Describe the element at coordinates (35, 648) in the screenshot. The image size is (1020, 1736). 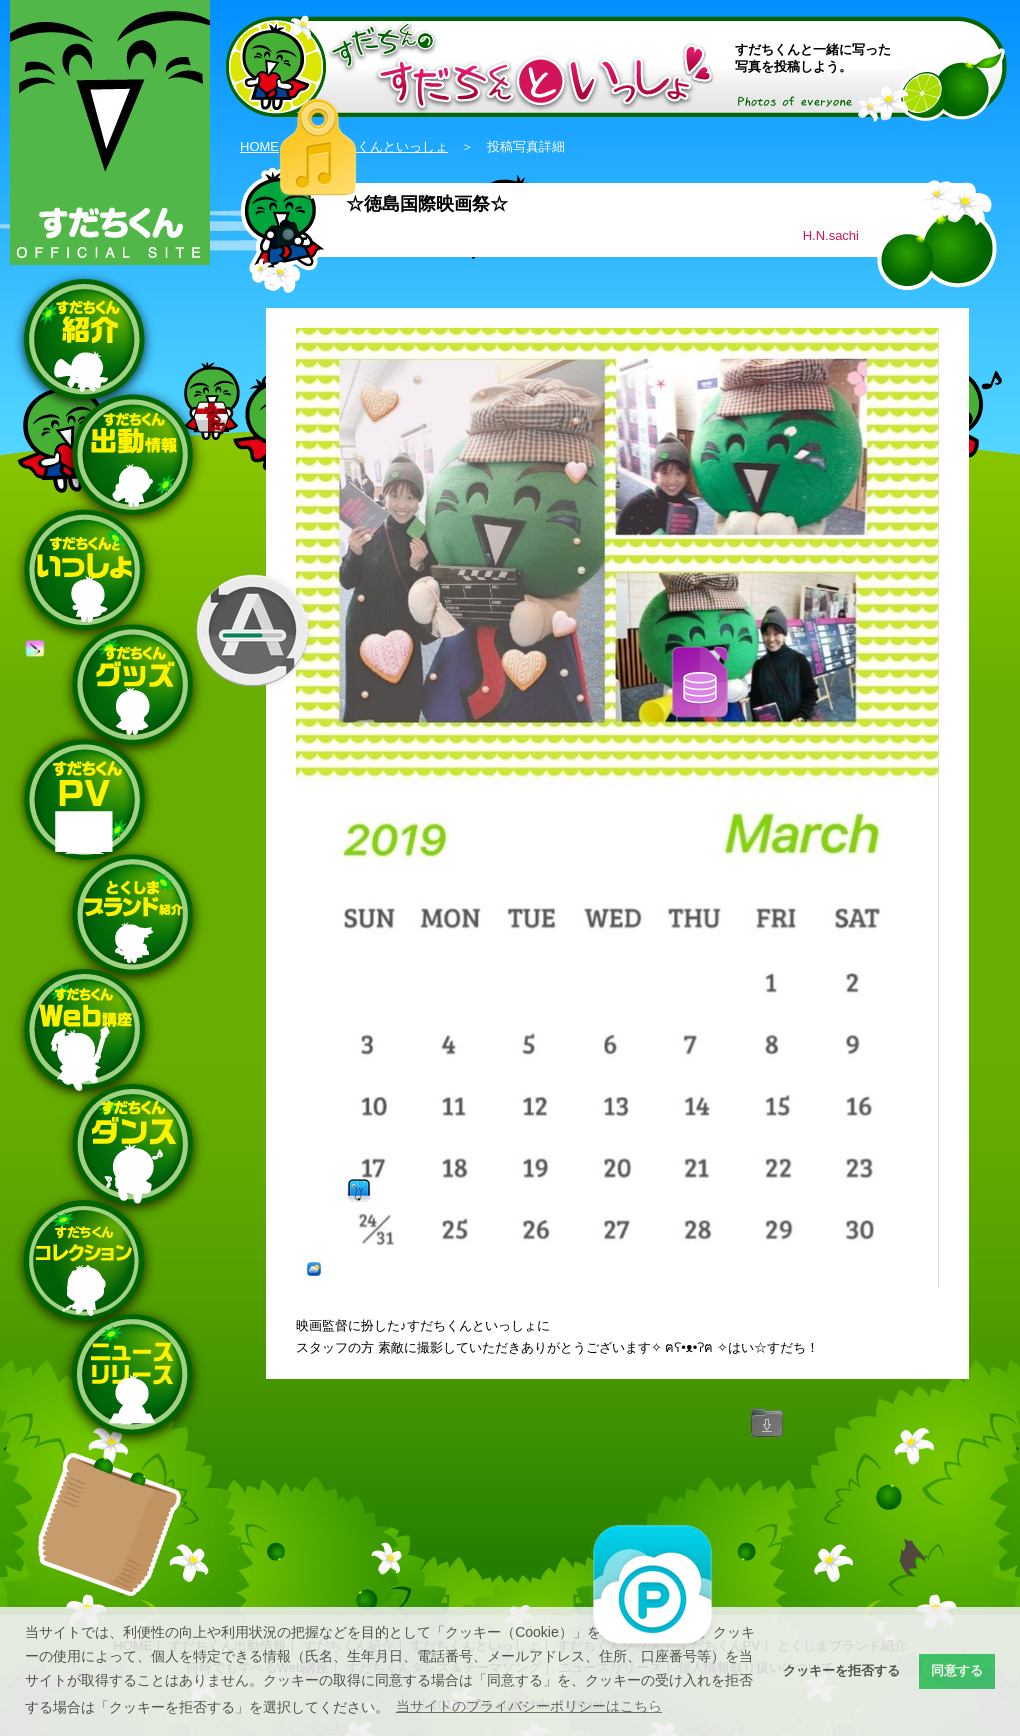
I see `open a Krita project file` at that location.